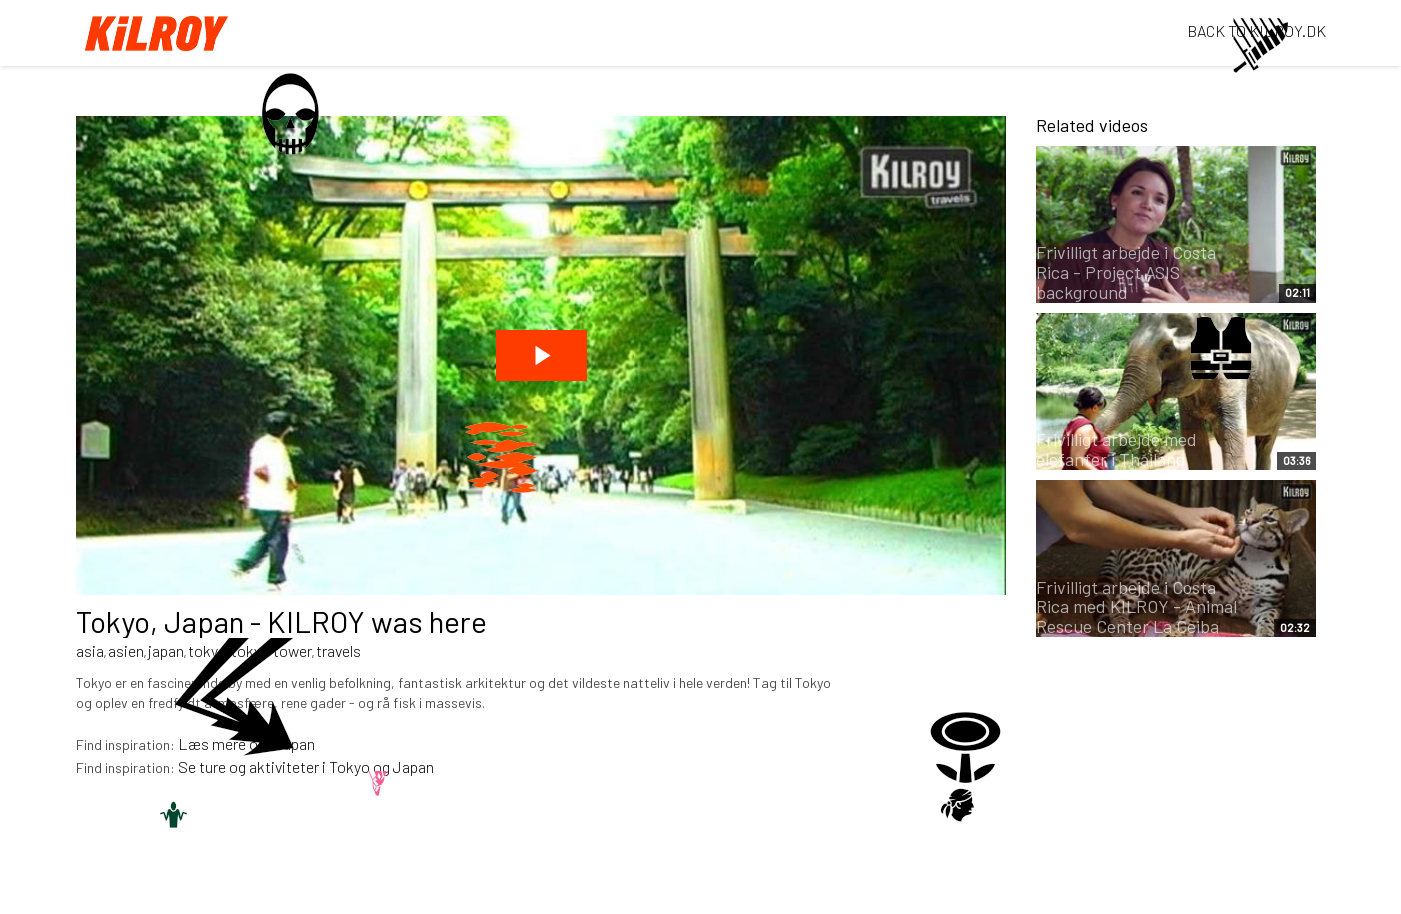 The height and width of the screenshot is (914, 1401). What do you see at coordinates (377, 783) in the screenshot?
I see `indicates cave or underground environment in game` at bounding box center [377, 783].